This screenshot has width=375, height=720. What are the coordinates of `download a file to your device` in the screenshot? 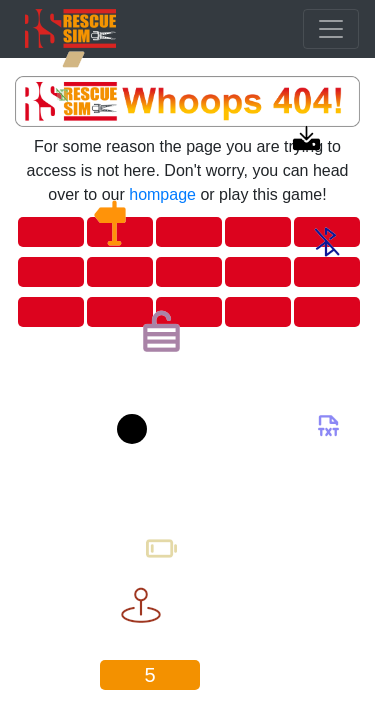 It's located at (306, 139).